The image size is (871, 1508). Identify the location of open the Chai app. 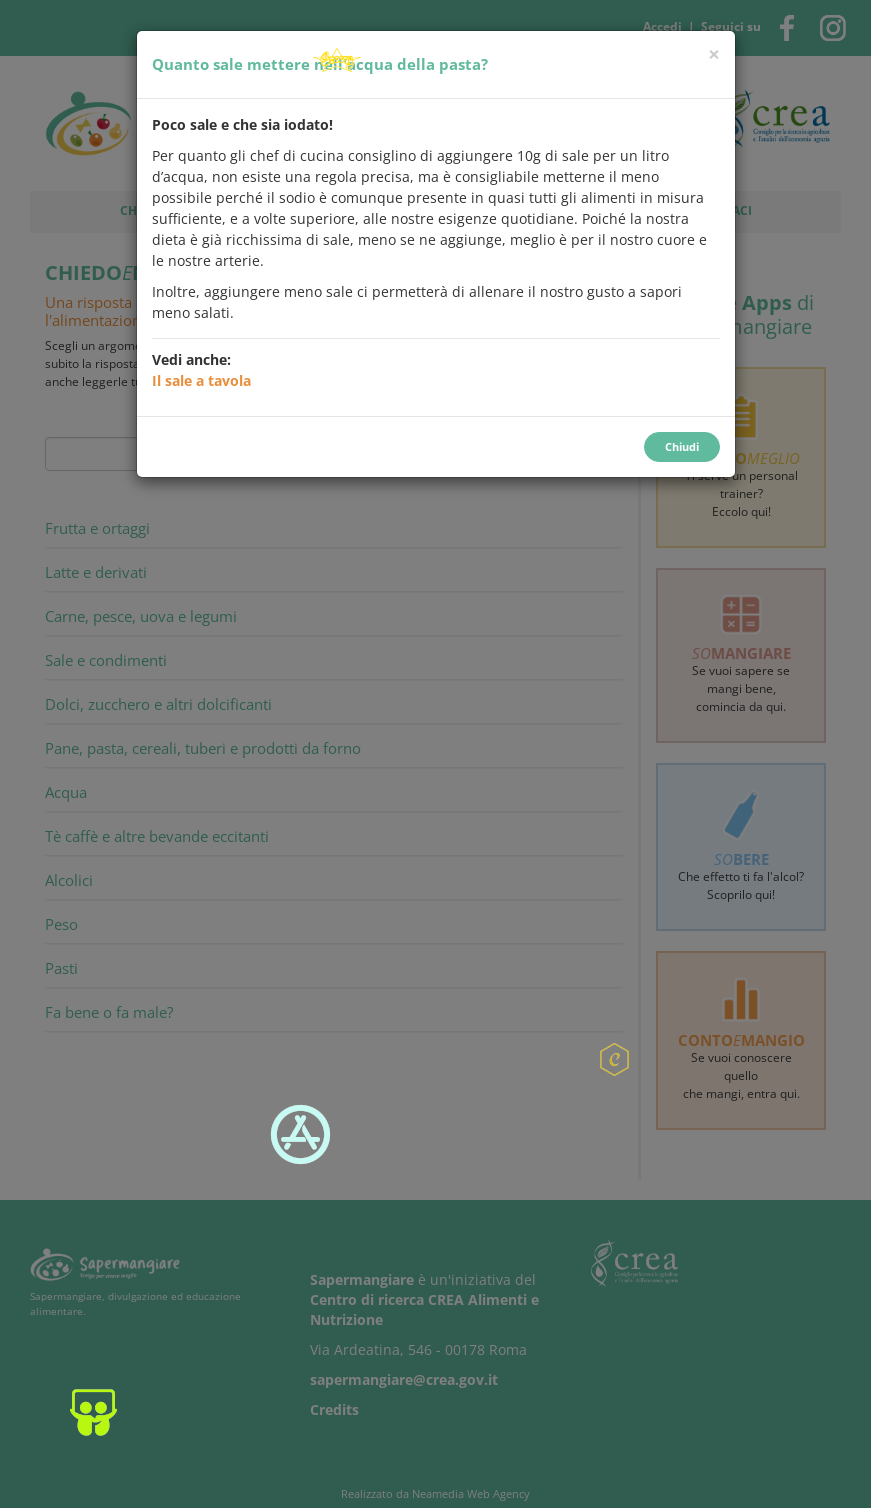
(614, 1059).